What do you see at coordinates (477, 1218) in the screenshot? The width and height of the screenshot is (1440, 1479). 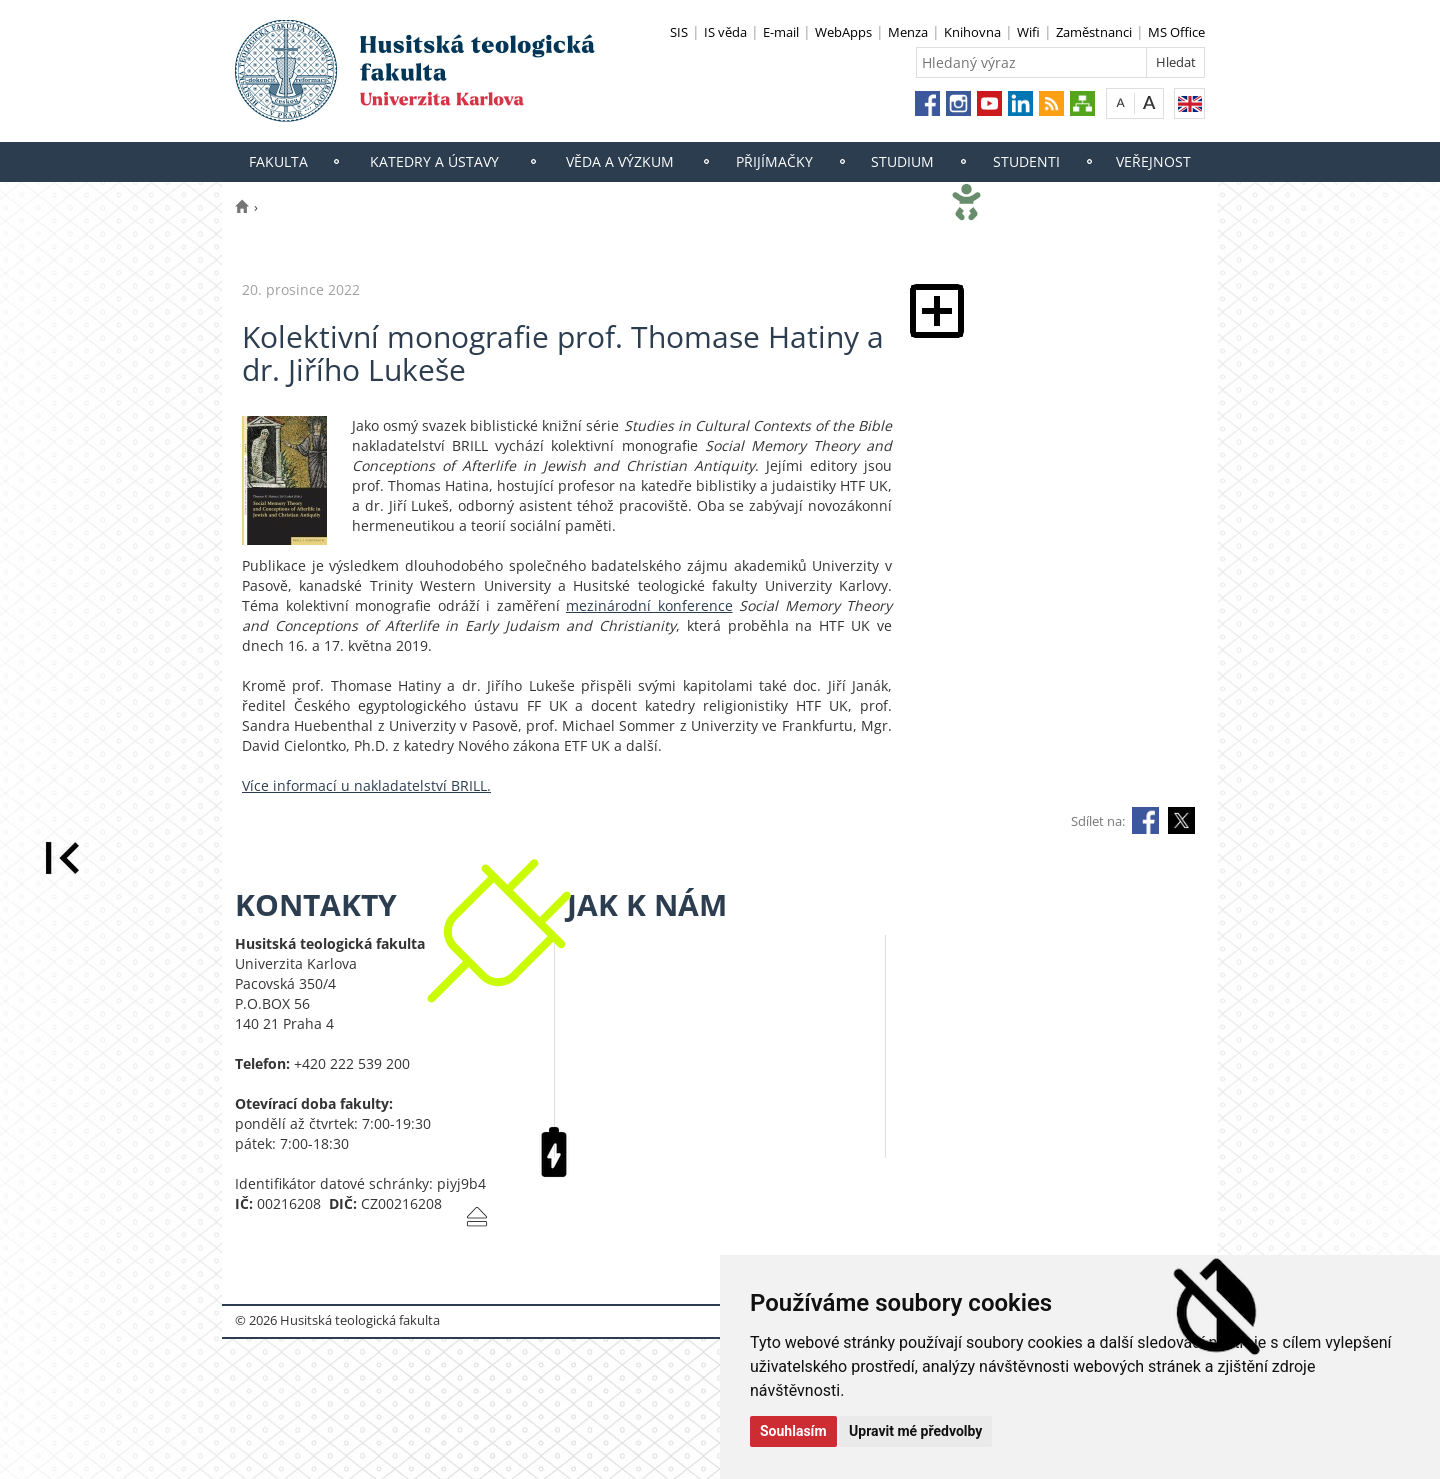 I see `eject media or disc` at bounding box center [477, 1218].